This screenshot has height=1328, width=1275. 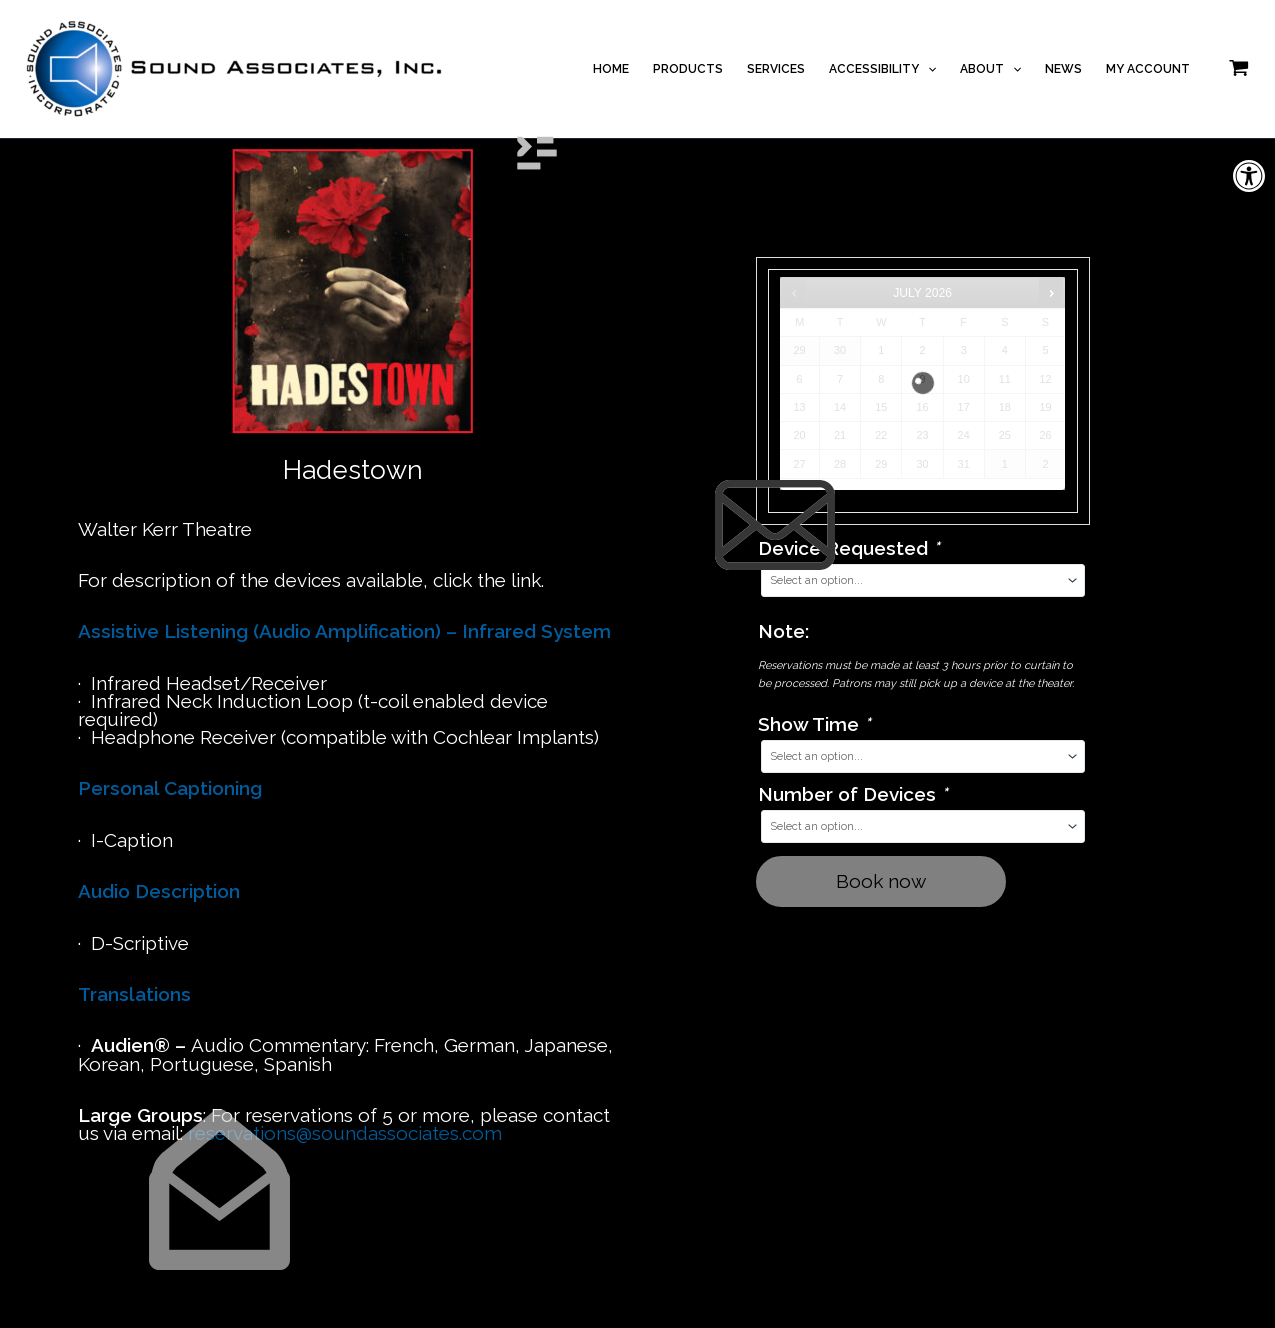 What do you see at coordinates (775, 525) in the screenshot?
I see `open email application` at bounding box center [775, 525].